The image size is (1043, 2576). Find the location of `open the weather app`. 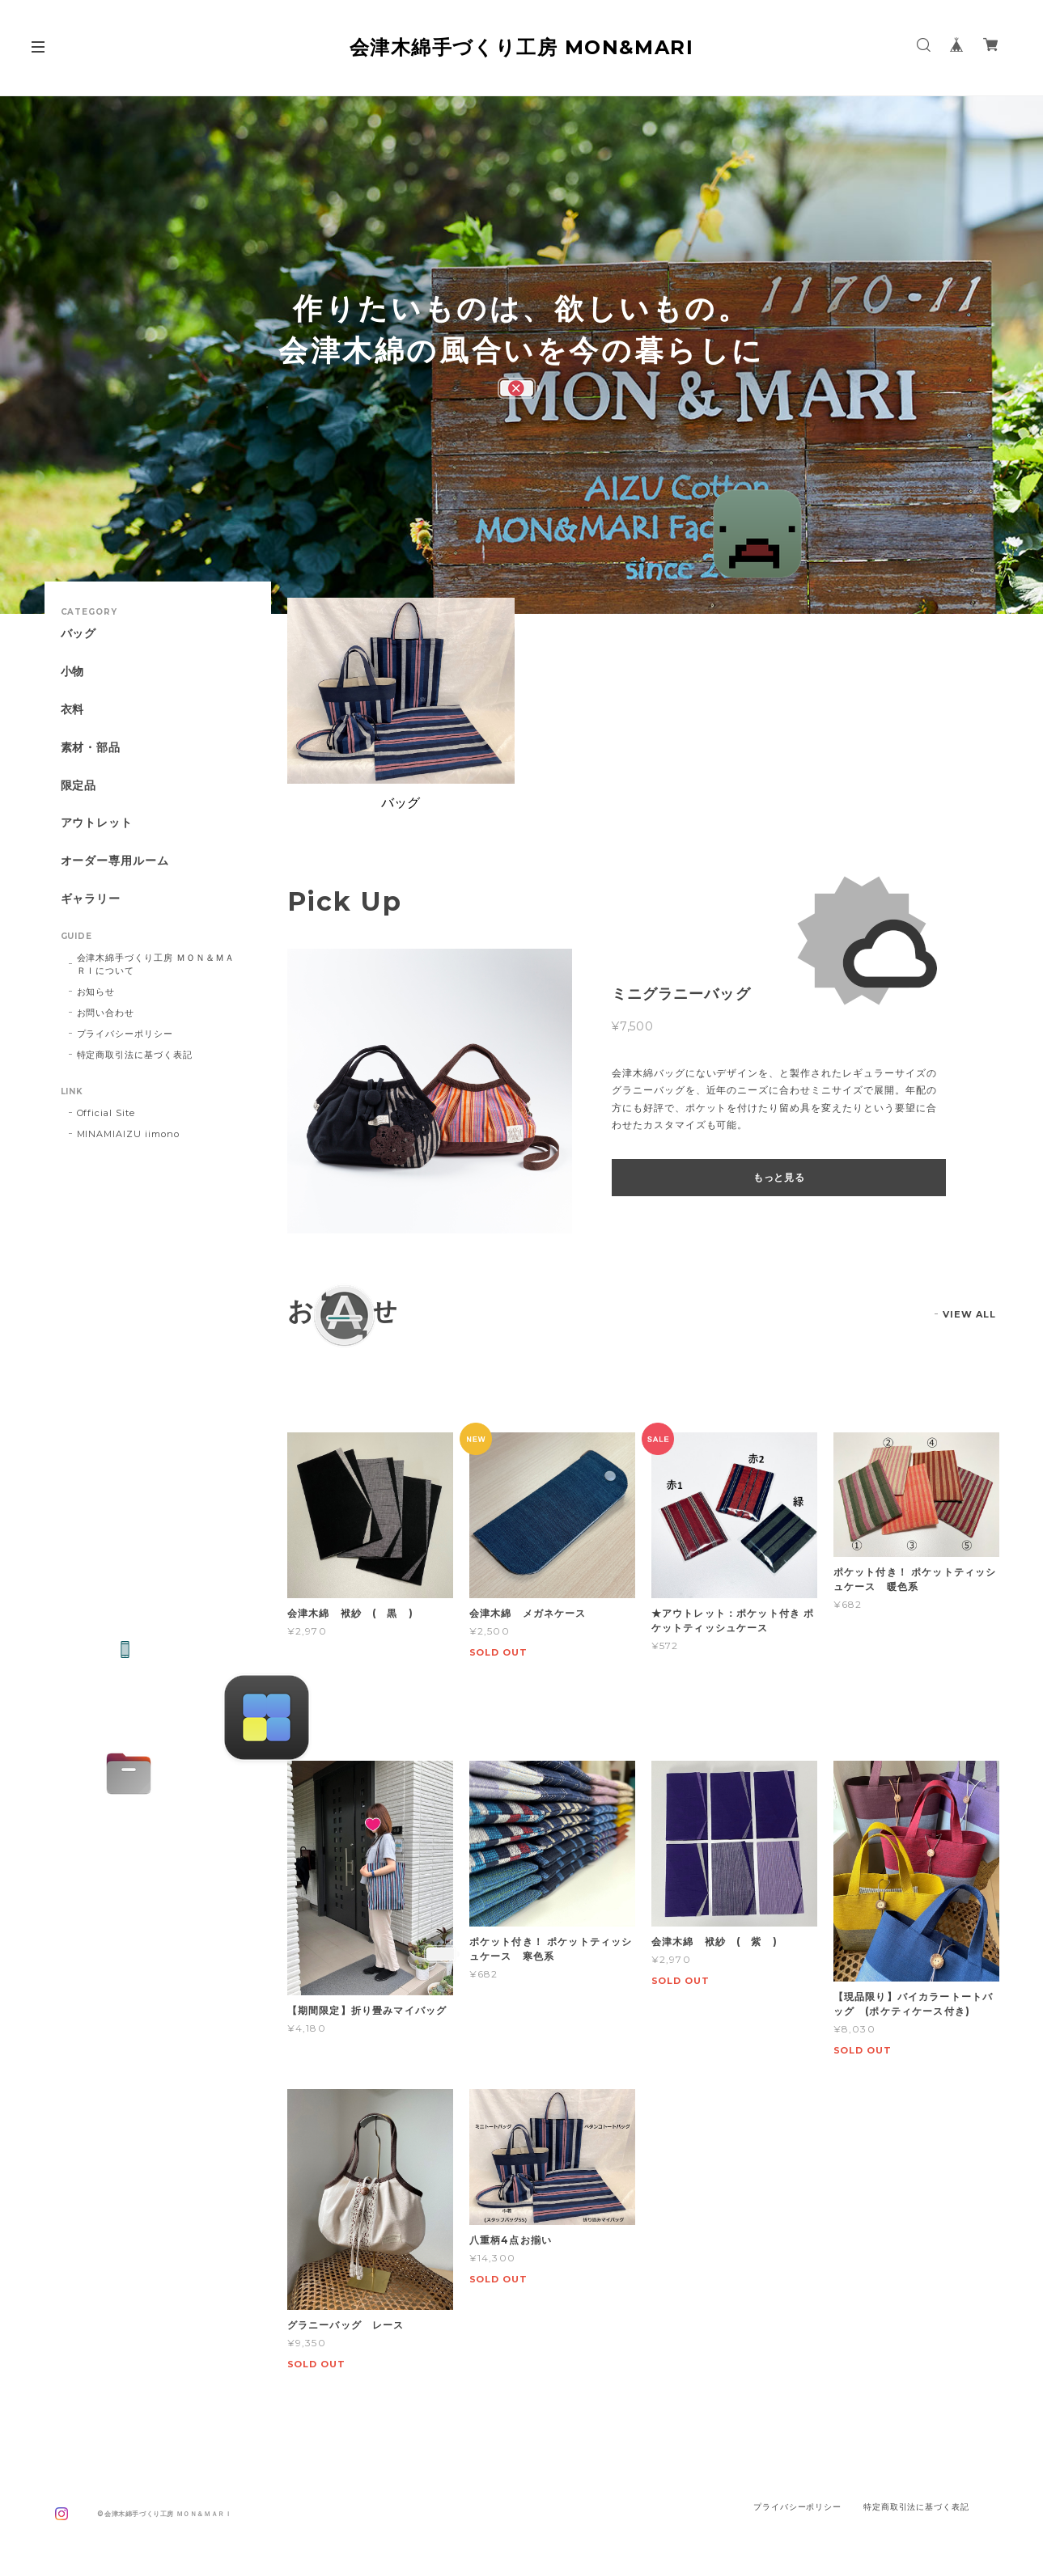

open the weather app is located at coordinates (862, 941).